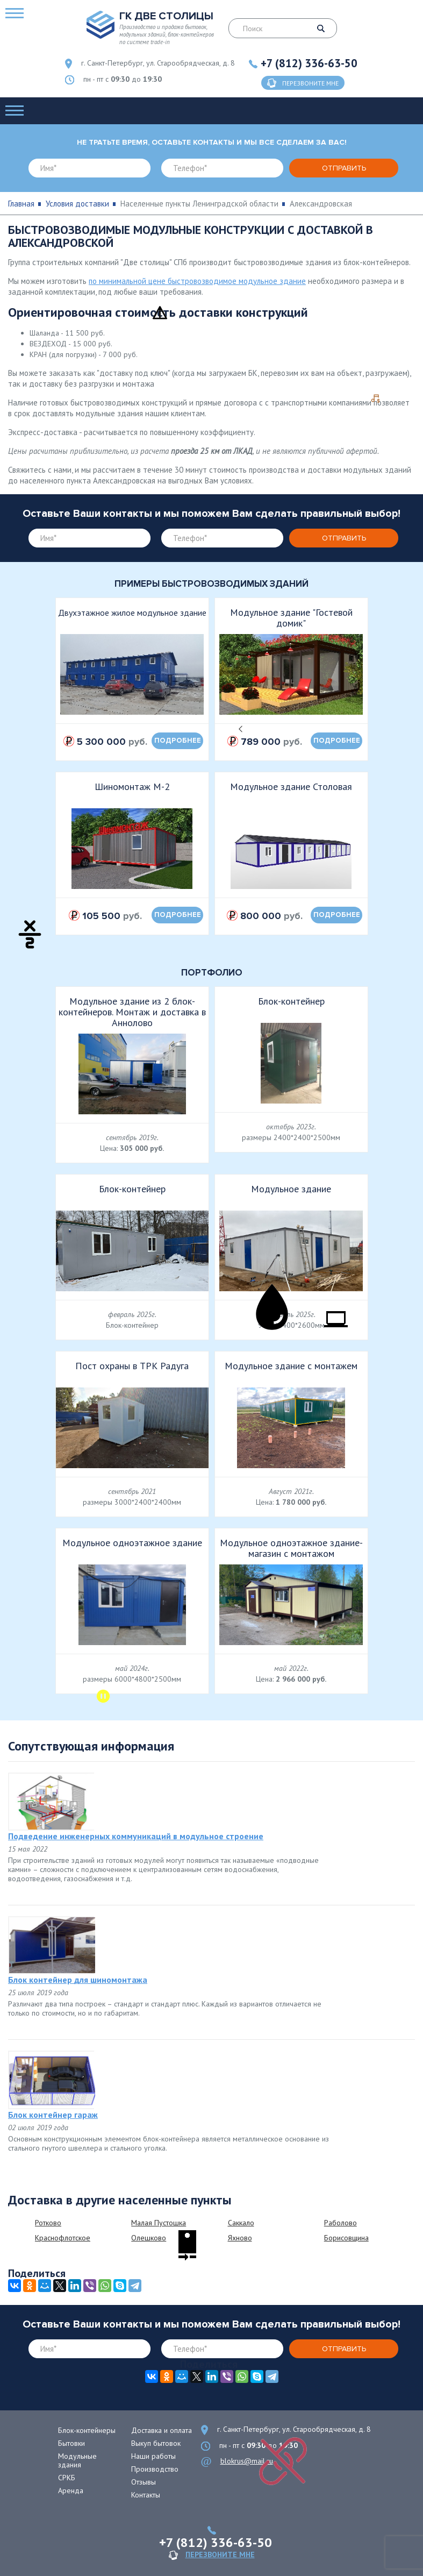 This screenshot has height=2576, width=423. What do you see at coordinates (160, 312) in the screenshot?
I see `view image details or metadata` at bounding box center [160, 312].